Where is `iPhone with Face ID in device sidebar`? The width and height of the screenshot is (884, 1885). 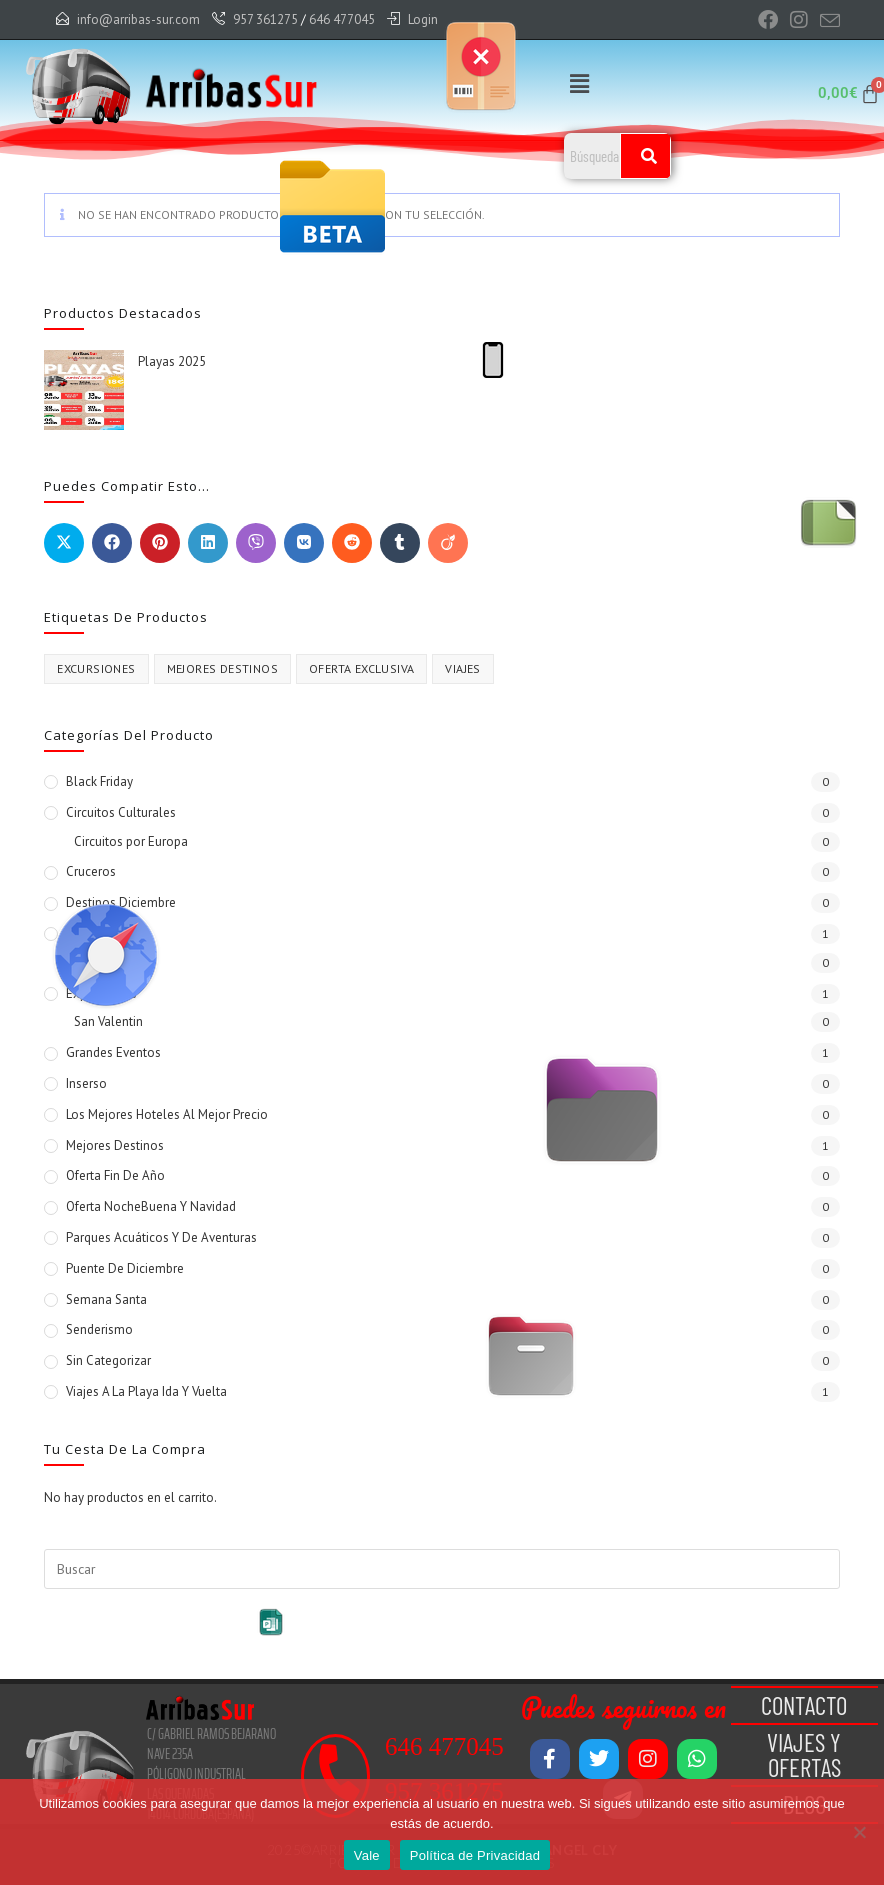
iPhone with Face ID in device sidebar is located at coordinates (493, 360).